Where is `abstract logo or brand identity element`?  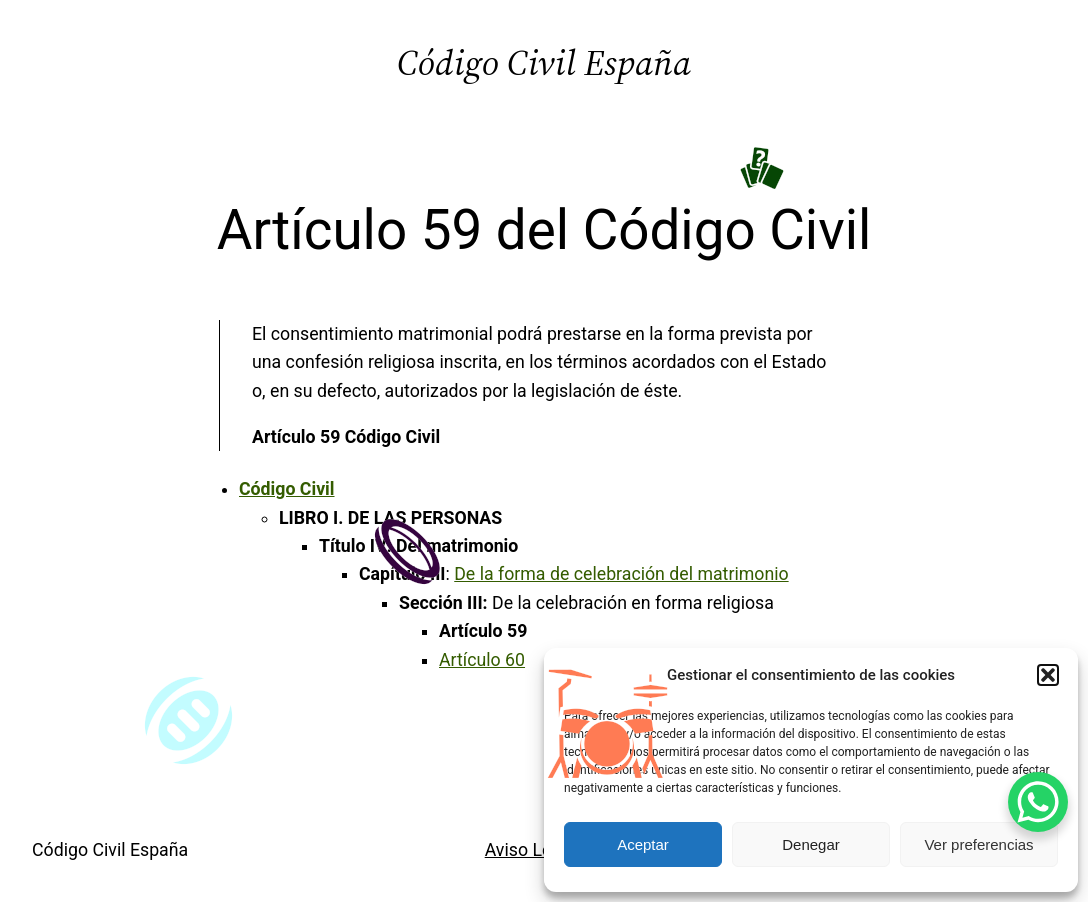
abstract logo or brand identity element is located at coordinates (188, 720).